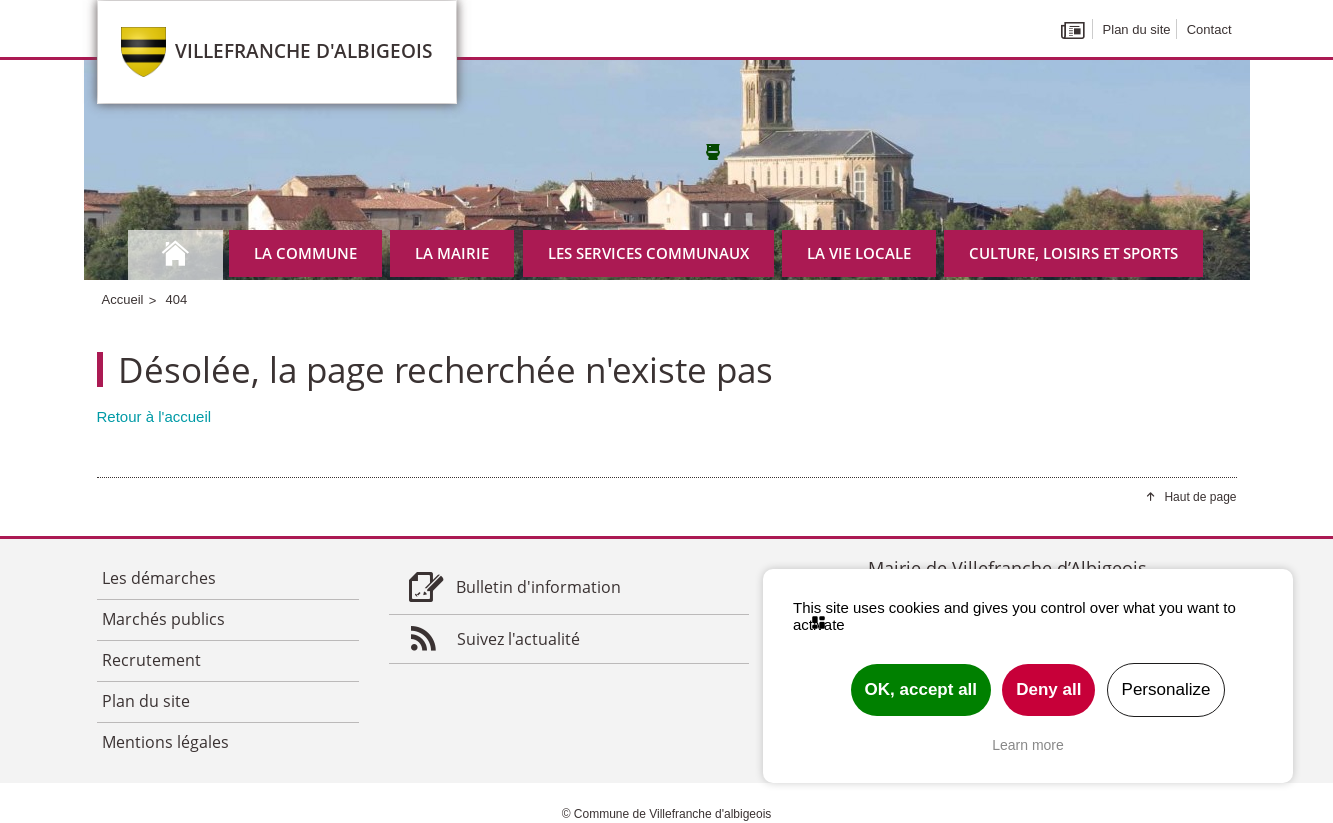 The height and width of the screenshot is (823, 1333). What do you see at coordinates (818, 622) in the screenshot?
I see `open dashboard view` at bounding box center [818, 622].